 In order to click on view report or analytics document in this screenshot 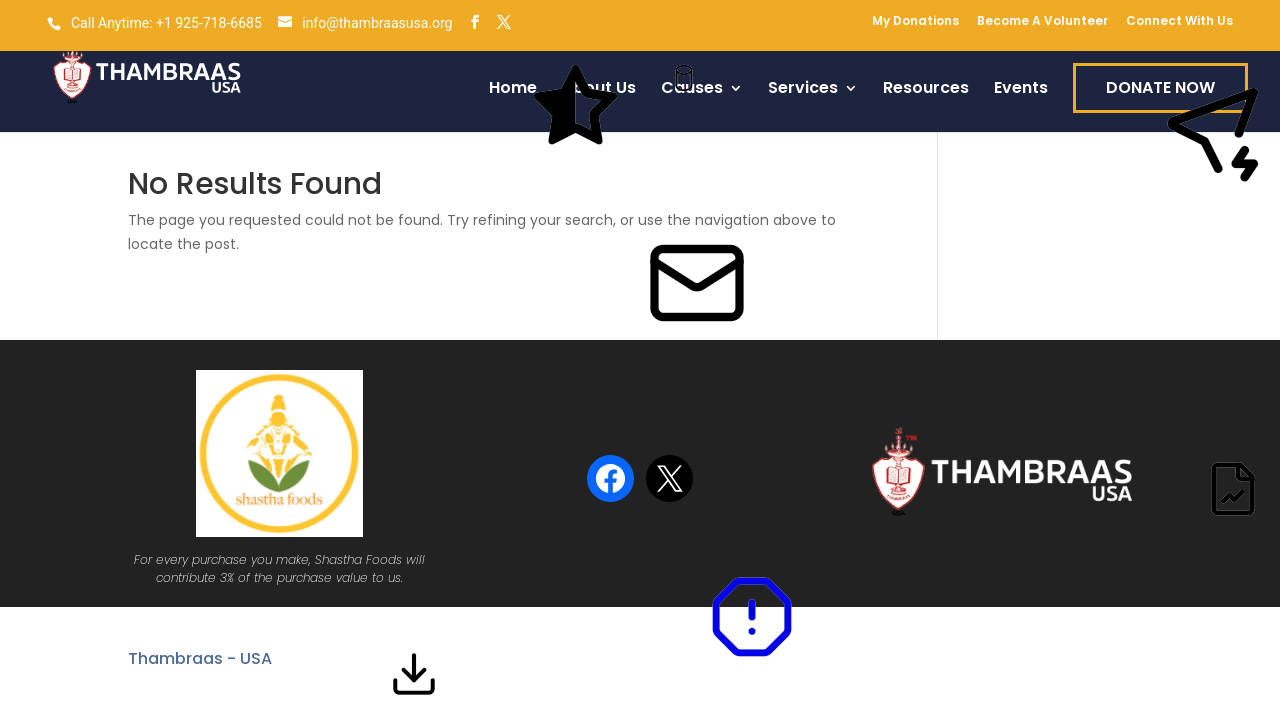, I will do `click(1233, 489)`.